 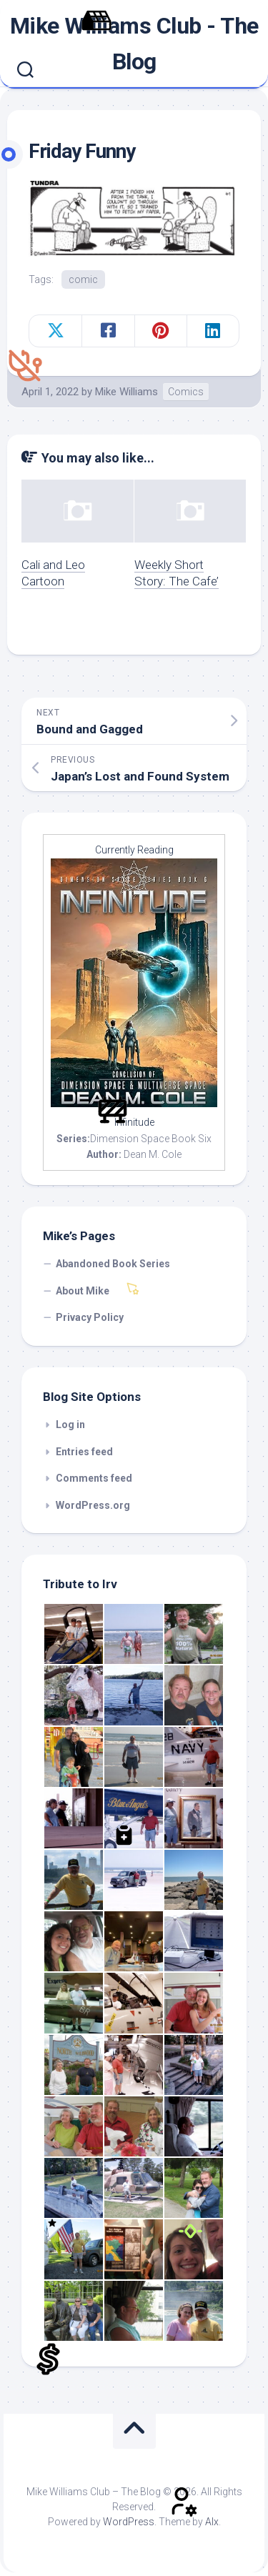 What do you see at coordinates (182, 2501) in the screenshot?
I see `access user settings or preferences` at bounding box center [182, 2501].